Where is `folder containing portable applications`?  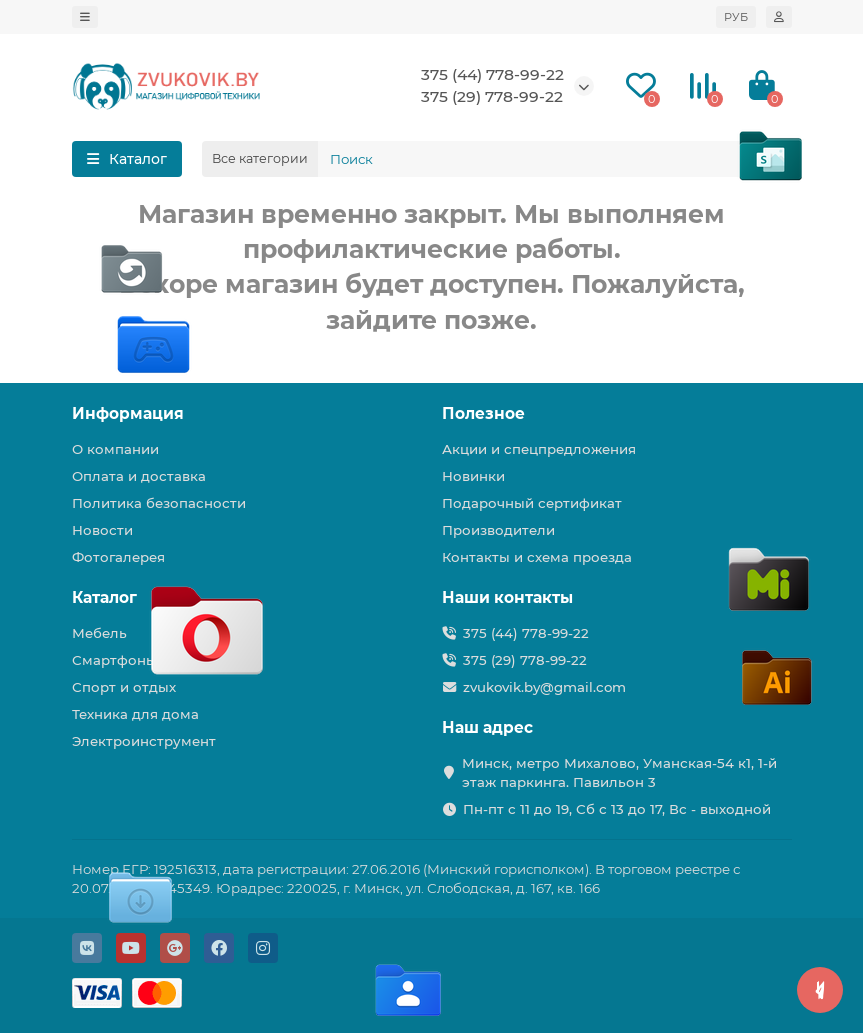
folder containing portable applications is located at coordinates (131, 270).